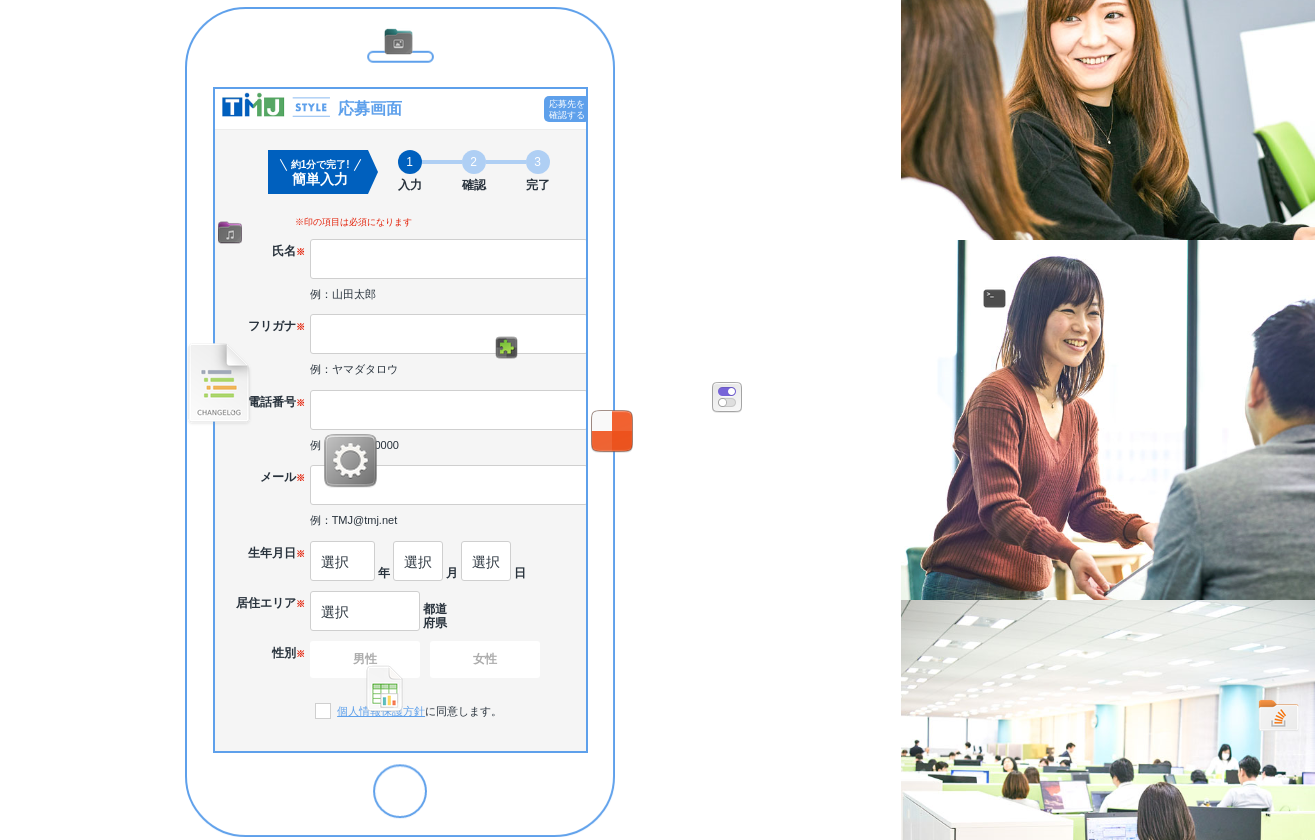  What do you see at coordinates (398, 41) in the screenshot?
I see `open your pictures folder` at bounding box center [398, 41].